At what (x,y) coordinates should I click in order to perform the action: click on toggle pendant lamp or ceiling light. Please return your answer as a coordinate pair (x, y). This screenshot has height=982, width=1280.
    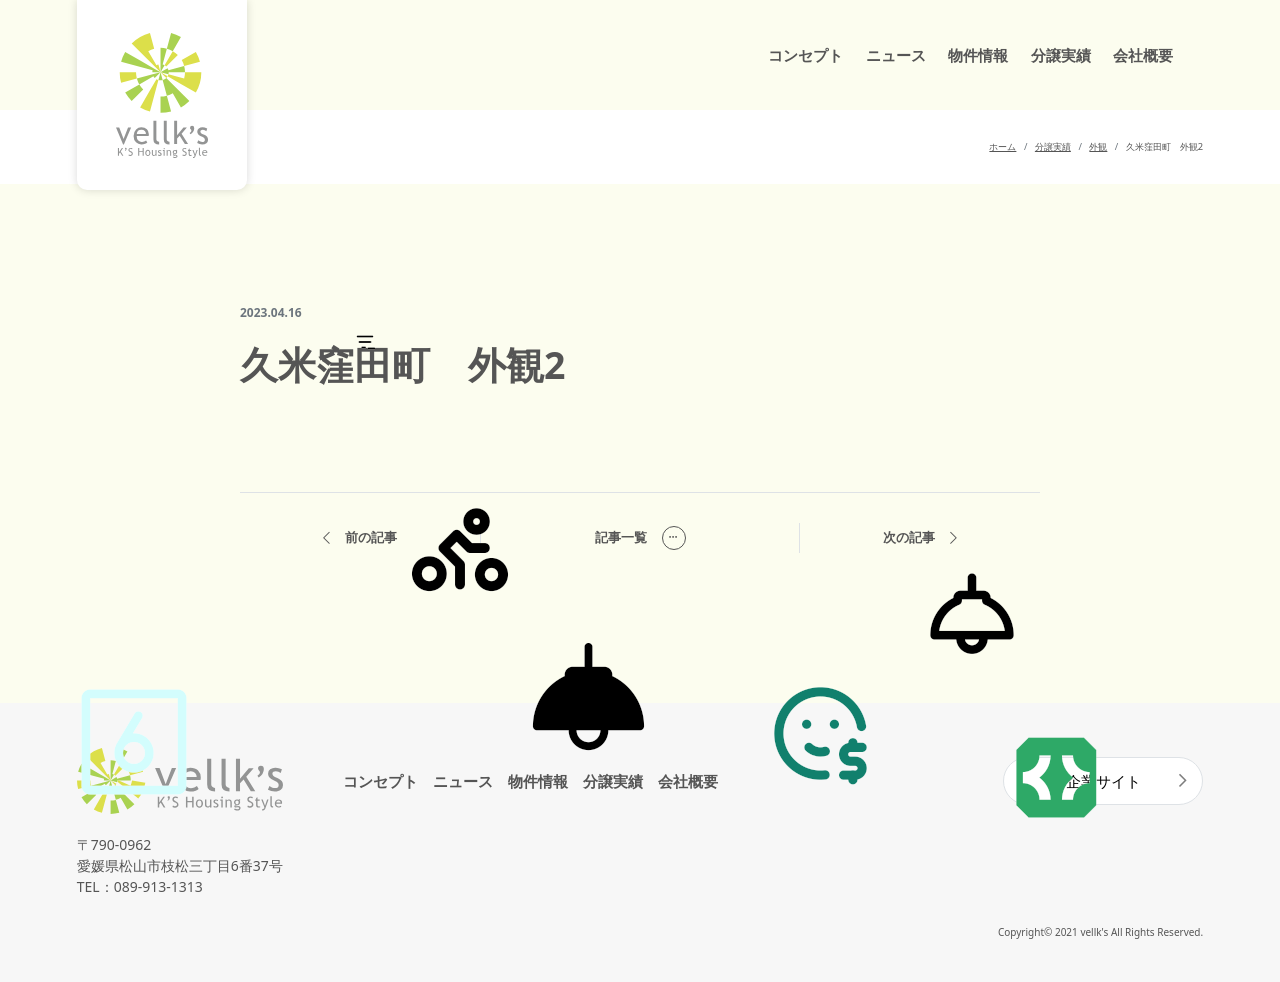
    Looking at the image, I should click on (972, 618).